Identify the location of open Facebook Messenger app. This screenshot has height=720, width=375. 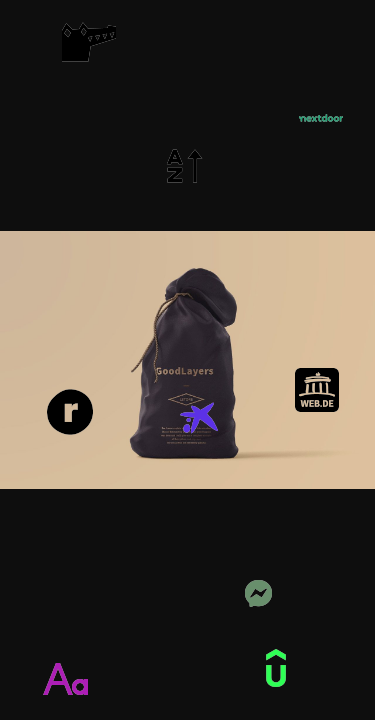
(258, 593).